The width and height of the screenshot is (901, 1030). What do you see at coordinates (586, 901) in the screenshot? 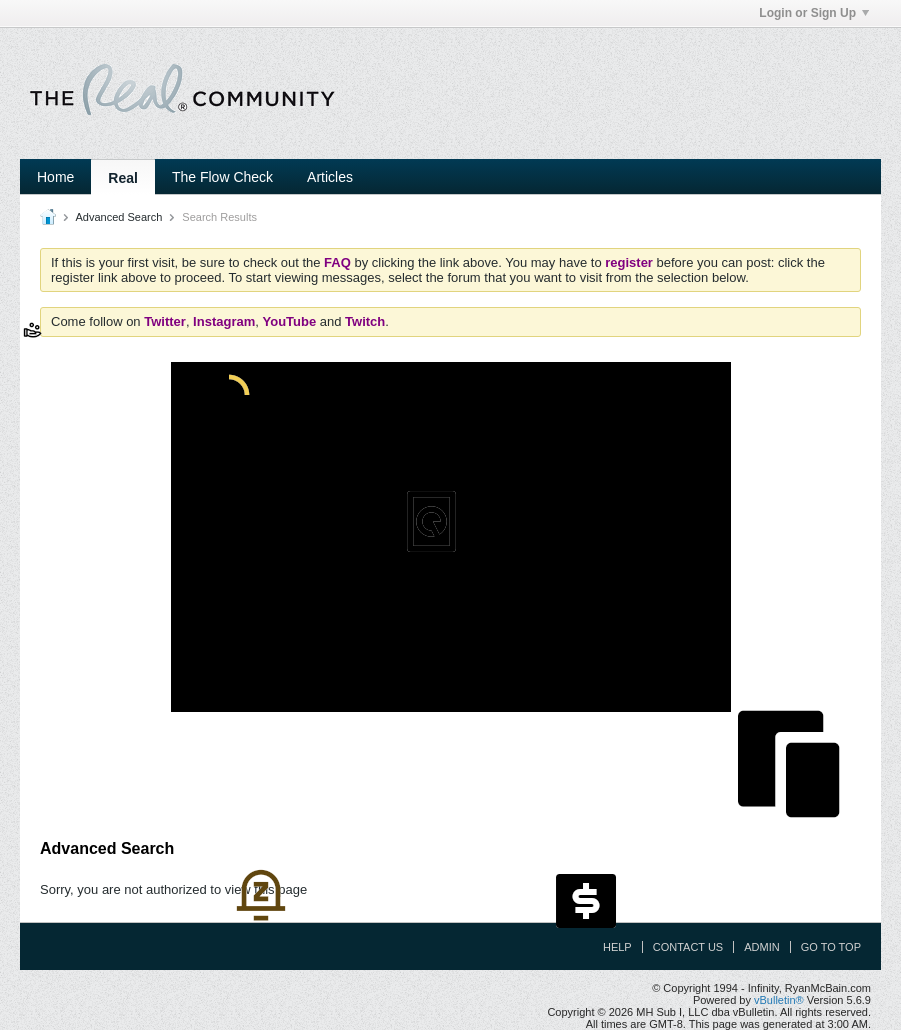
I see `access financial or payment settings` at bounding box center [586, 901].